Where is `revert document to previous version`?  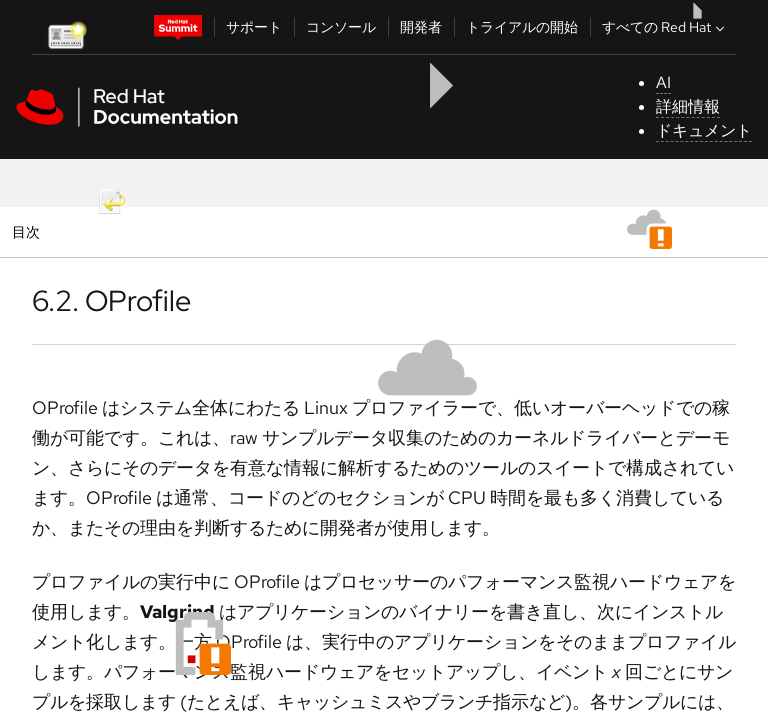 revert document to previous version is located at coordinates (111, 201).